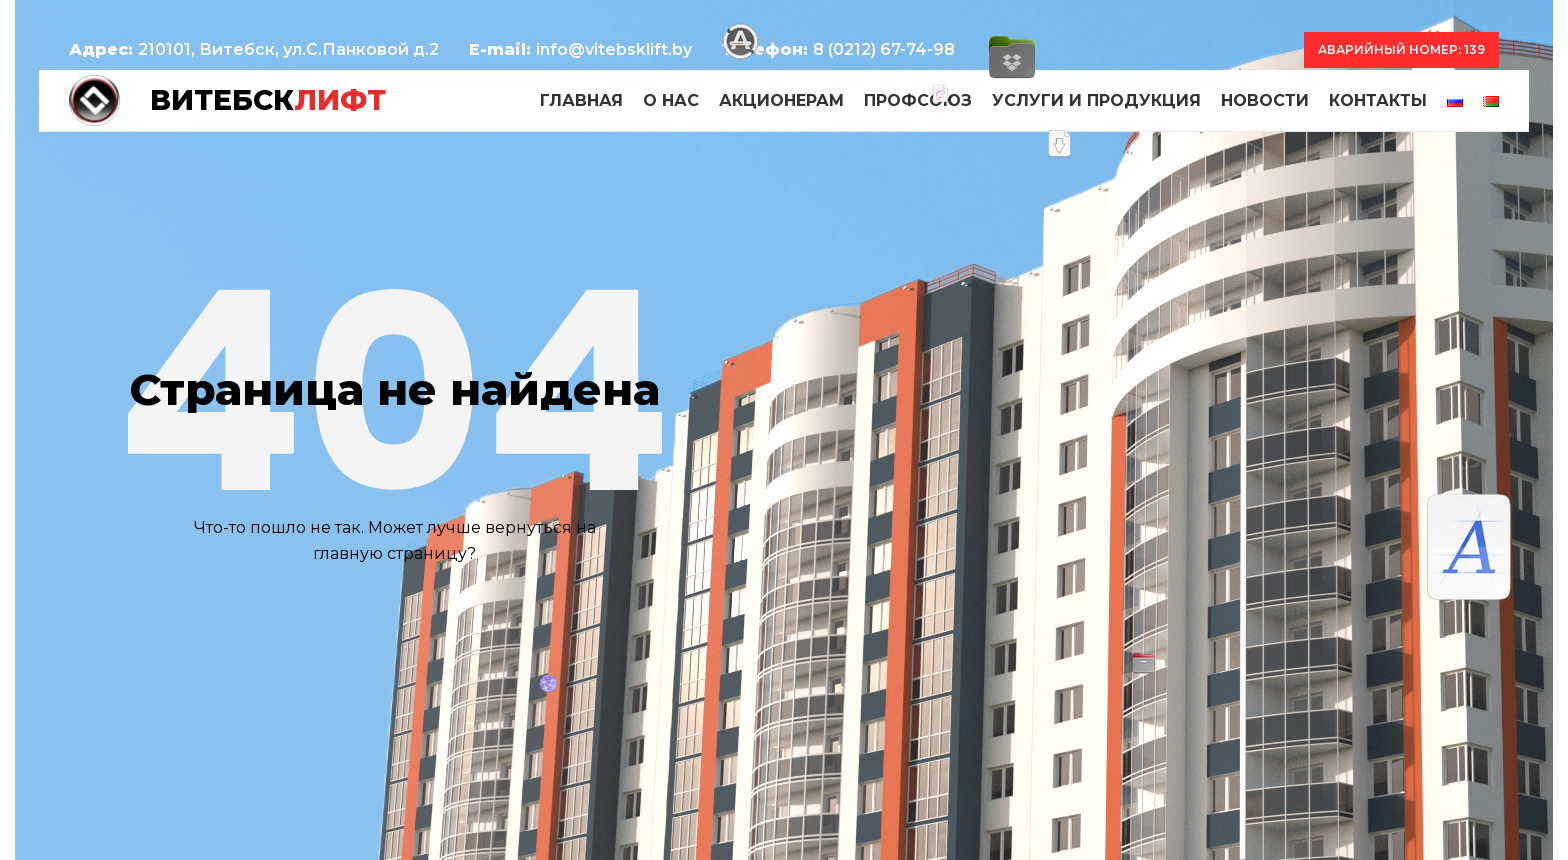 The height and width of the screenshot is (860, 1568). I want to click on open the file manager application, so click(1143, 662).